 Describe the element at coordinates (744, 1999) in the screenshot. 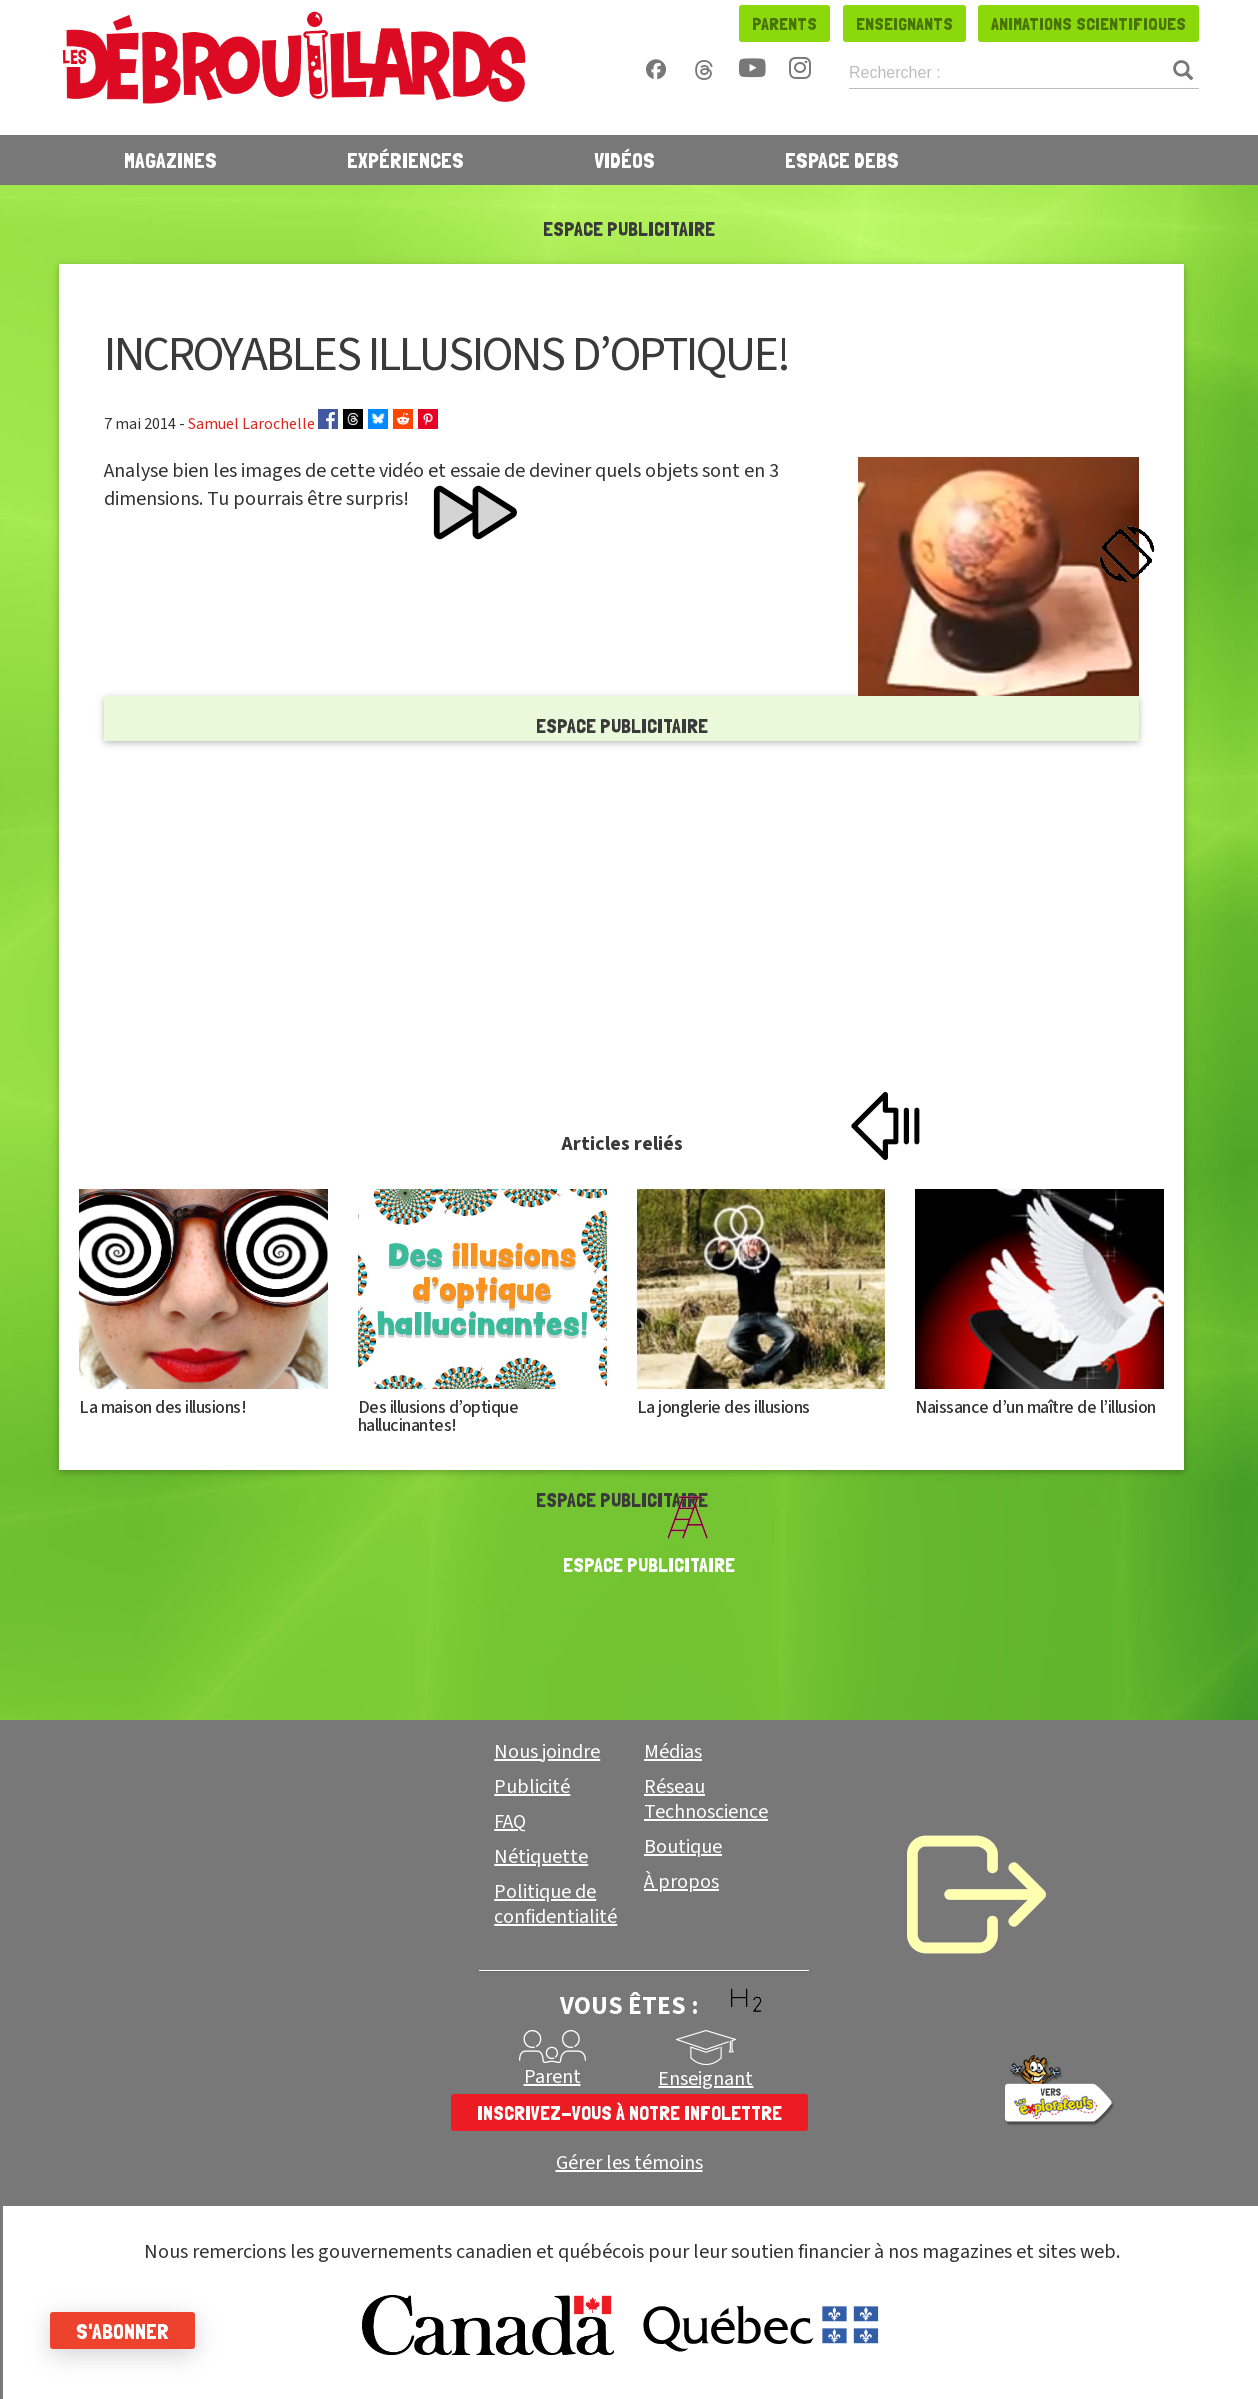

I see `format text as heading level 2` at that location.